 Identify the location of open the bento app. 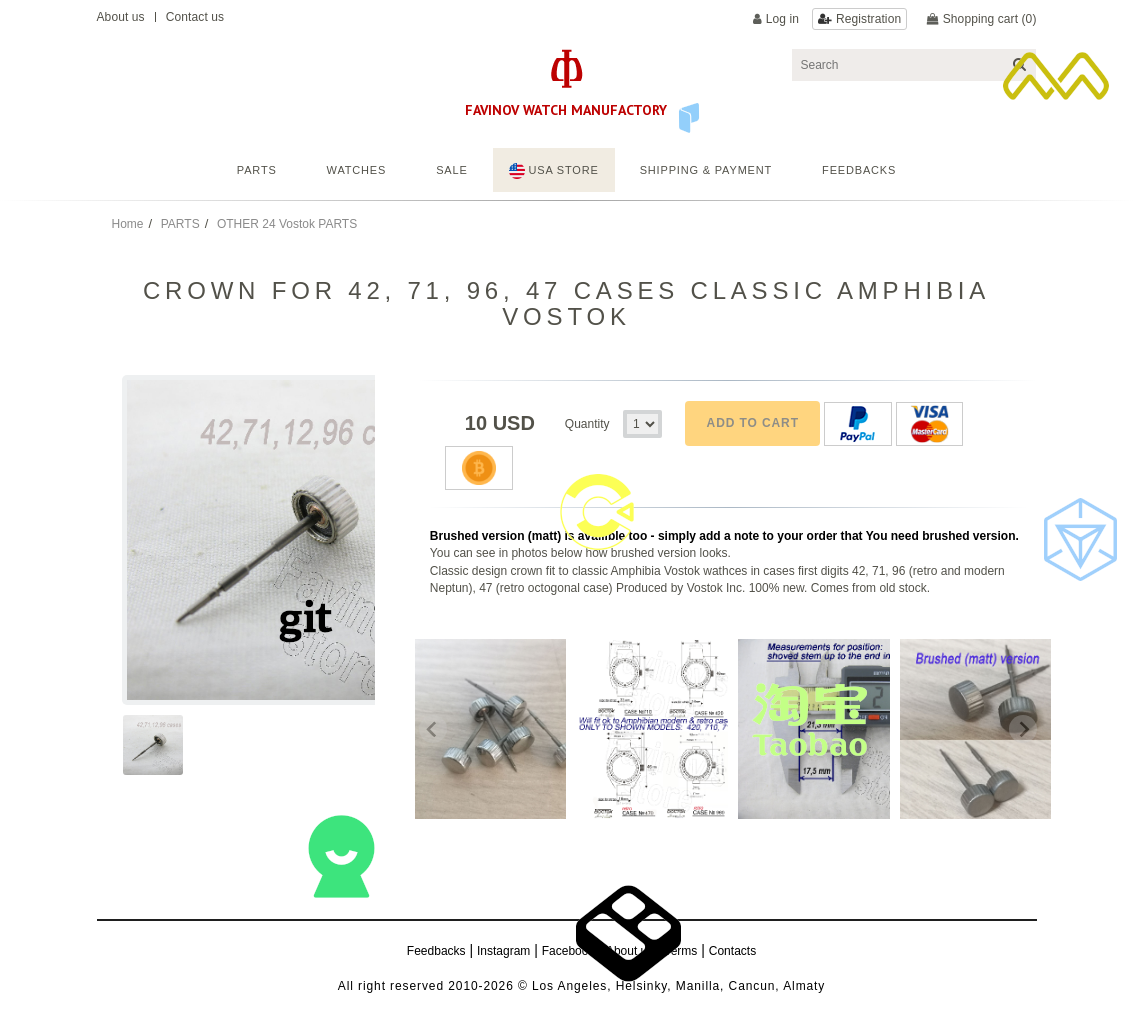
(628, 933).